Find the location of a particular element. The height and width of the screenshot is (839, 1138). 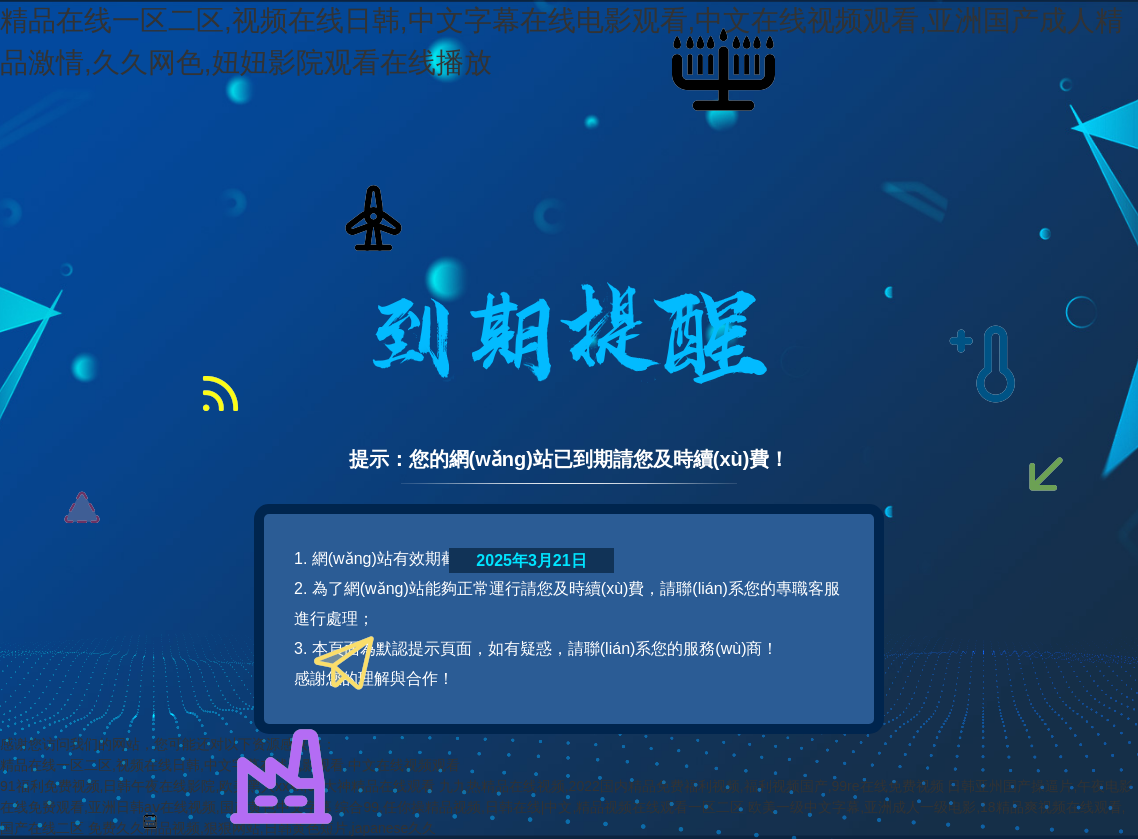

view manufacturing or production settings is located at coordinates (281, 780).